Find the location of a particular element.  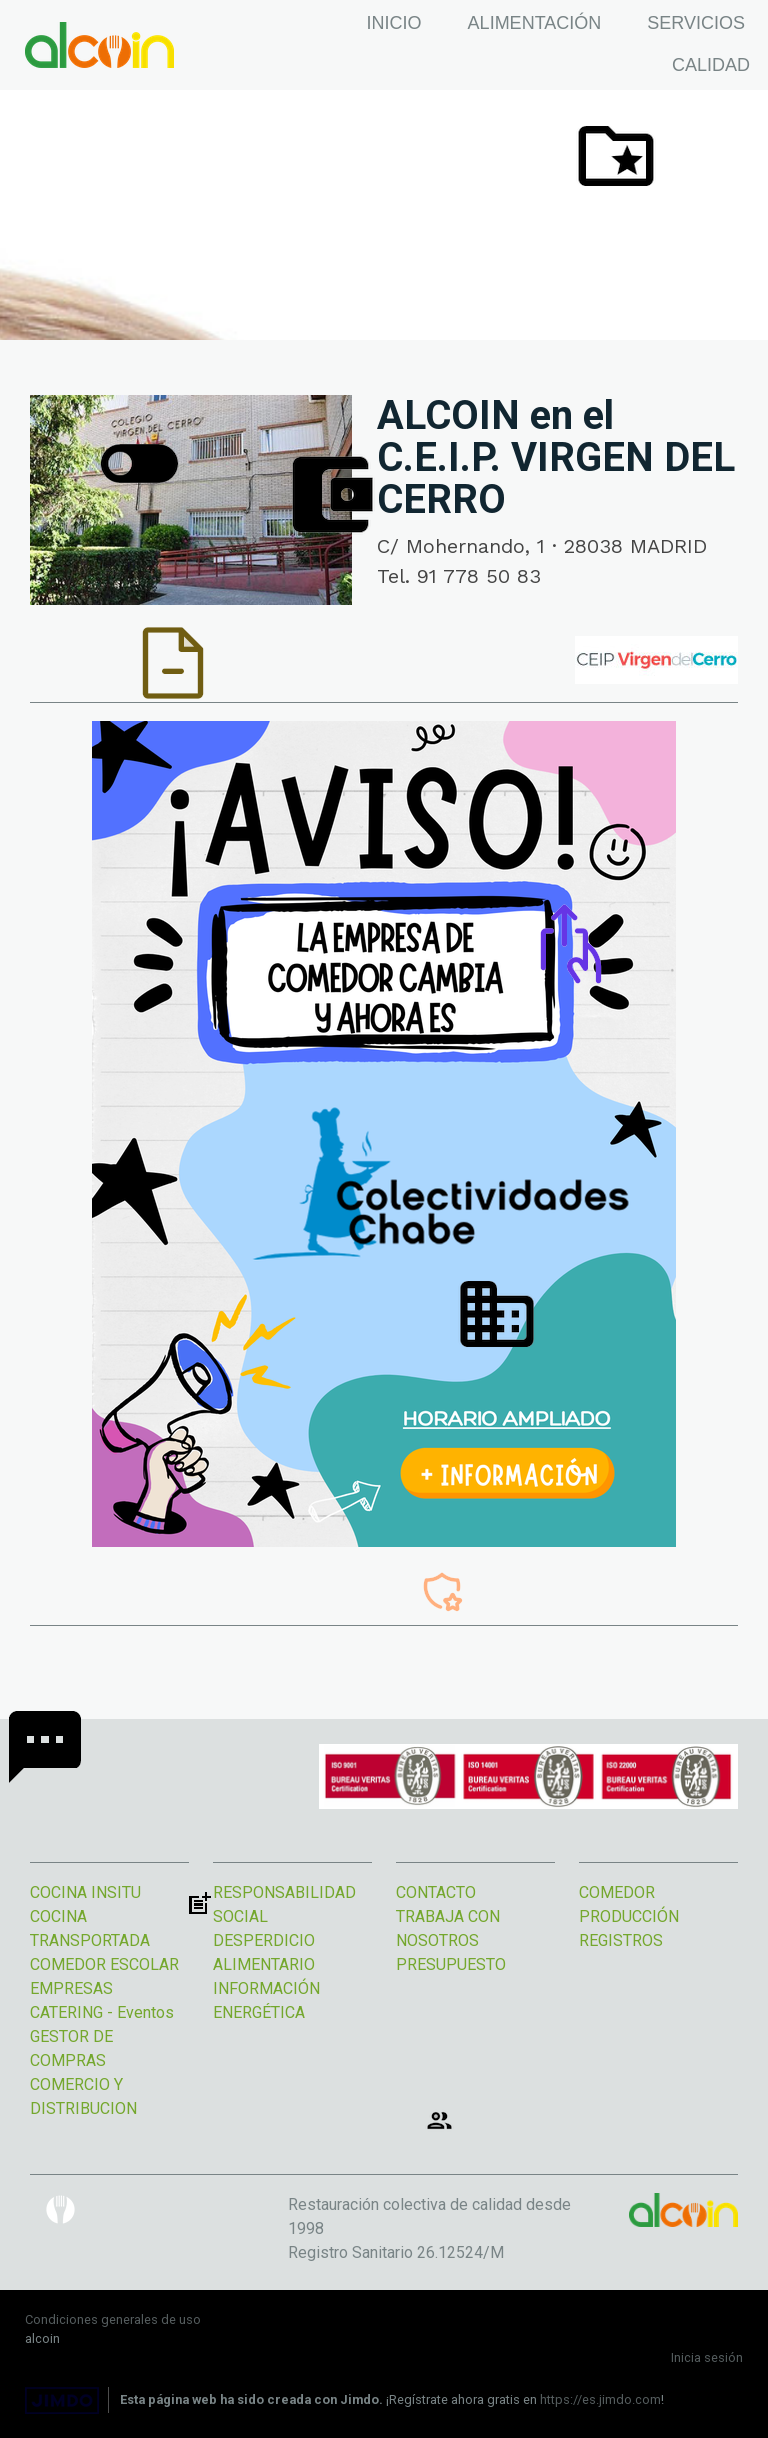

premium security or protection status is located at coordinates (442, 1591).